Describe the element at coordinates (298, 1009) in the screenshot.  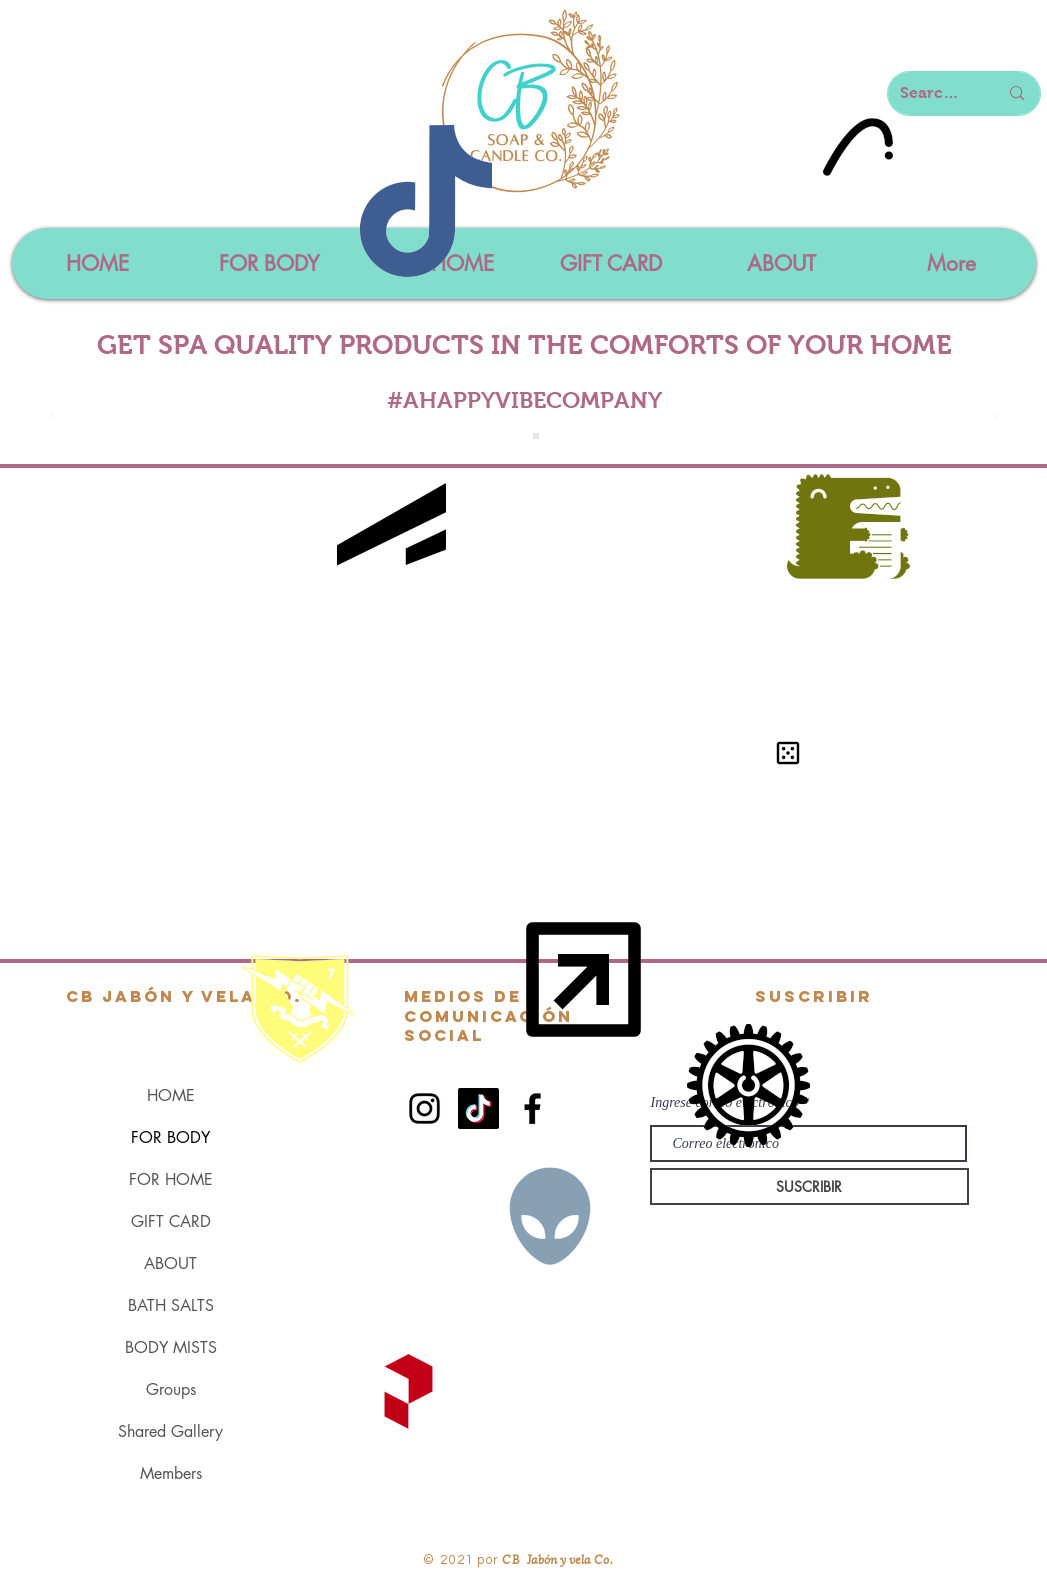
I see `visit bungie's official website or support page` at that location.